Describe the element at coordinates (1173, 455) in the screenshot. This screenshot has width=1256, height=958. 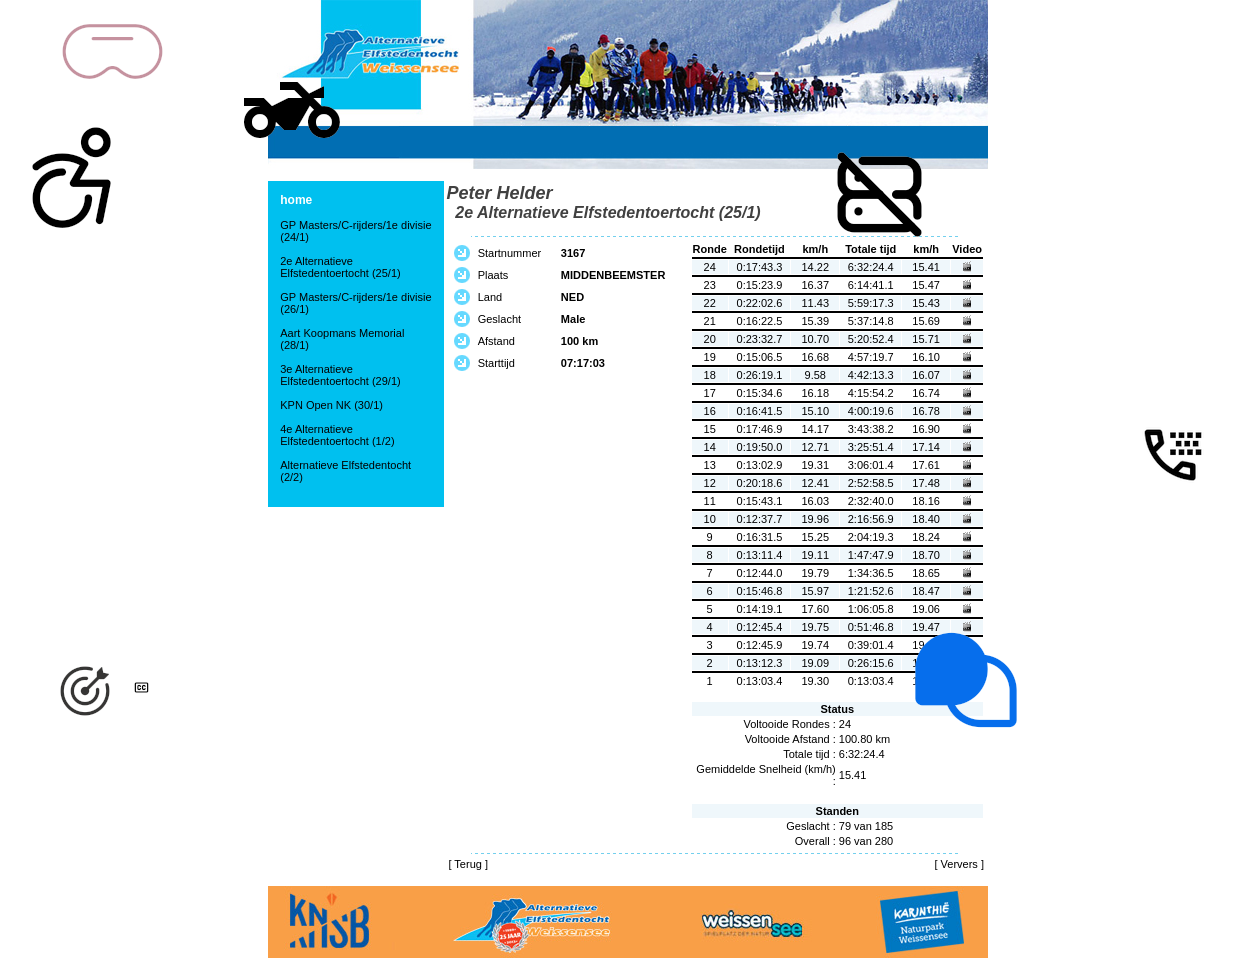
I see `access TTY/TDD accessibility calling features` at that location.